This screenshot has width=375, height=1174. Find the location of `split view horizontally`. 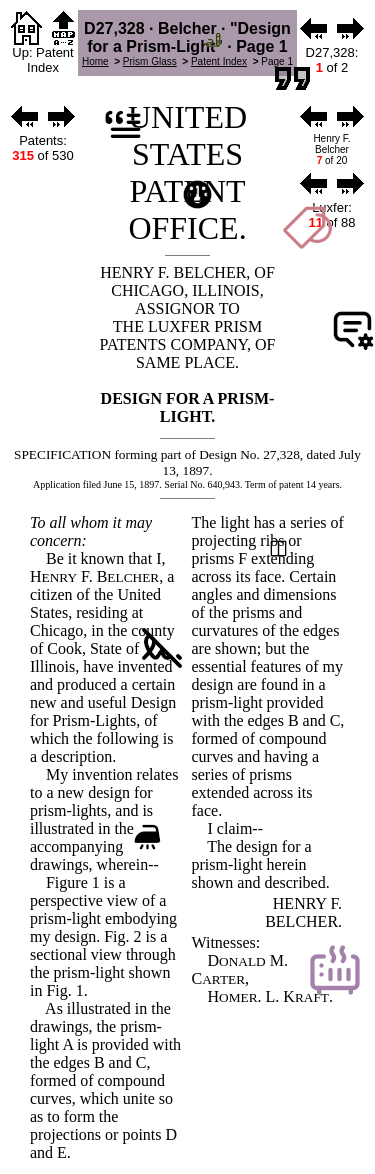

split view horizontally is located at coordinates (278, 548).